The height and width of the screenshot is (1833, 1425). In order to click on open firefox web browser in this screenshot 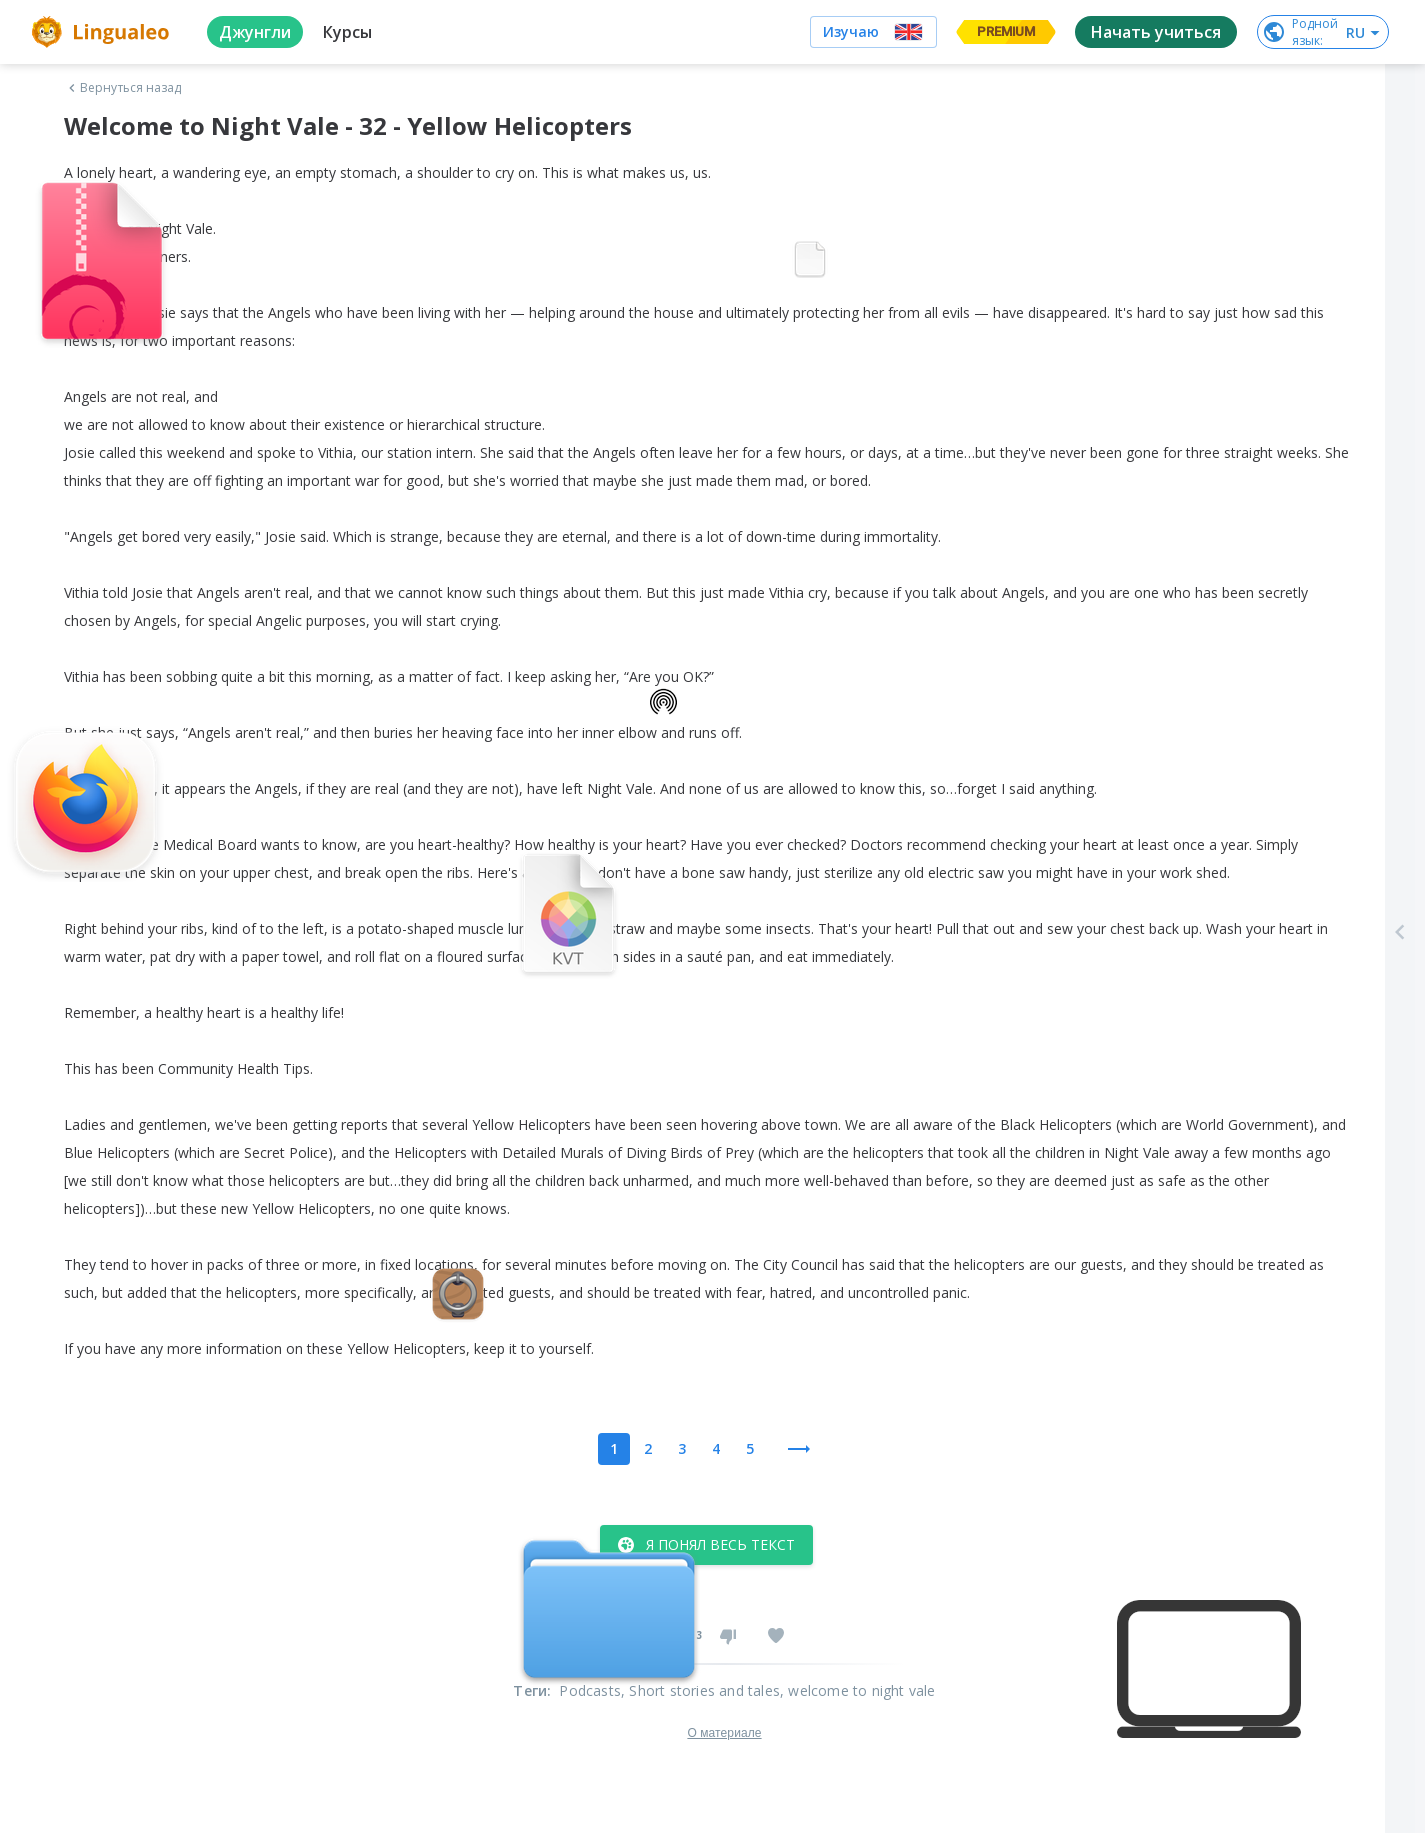, I will do `click(85, 802)`.